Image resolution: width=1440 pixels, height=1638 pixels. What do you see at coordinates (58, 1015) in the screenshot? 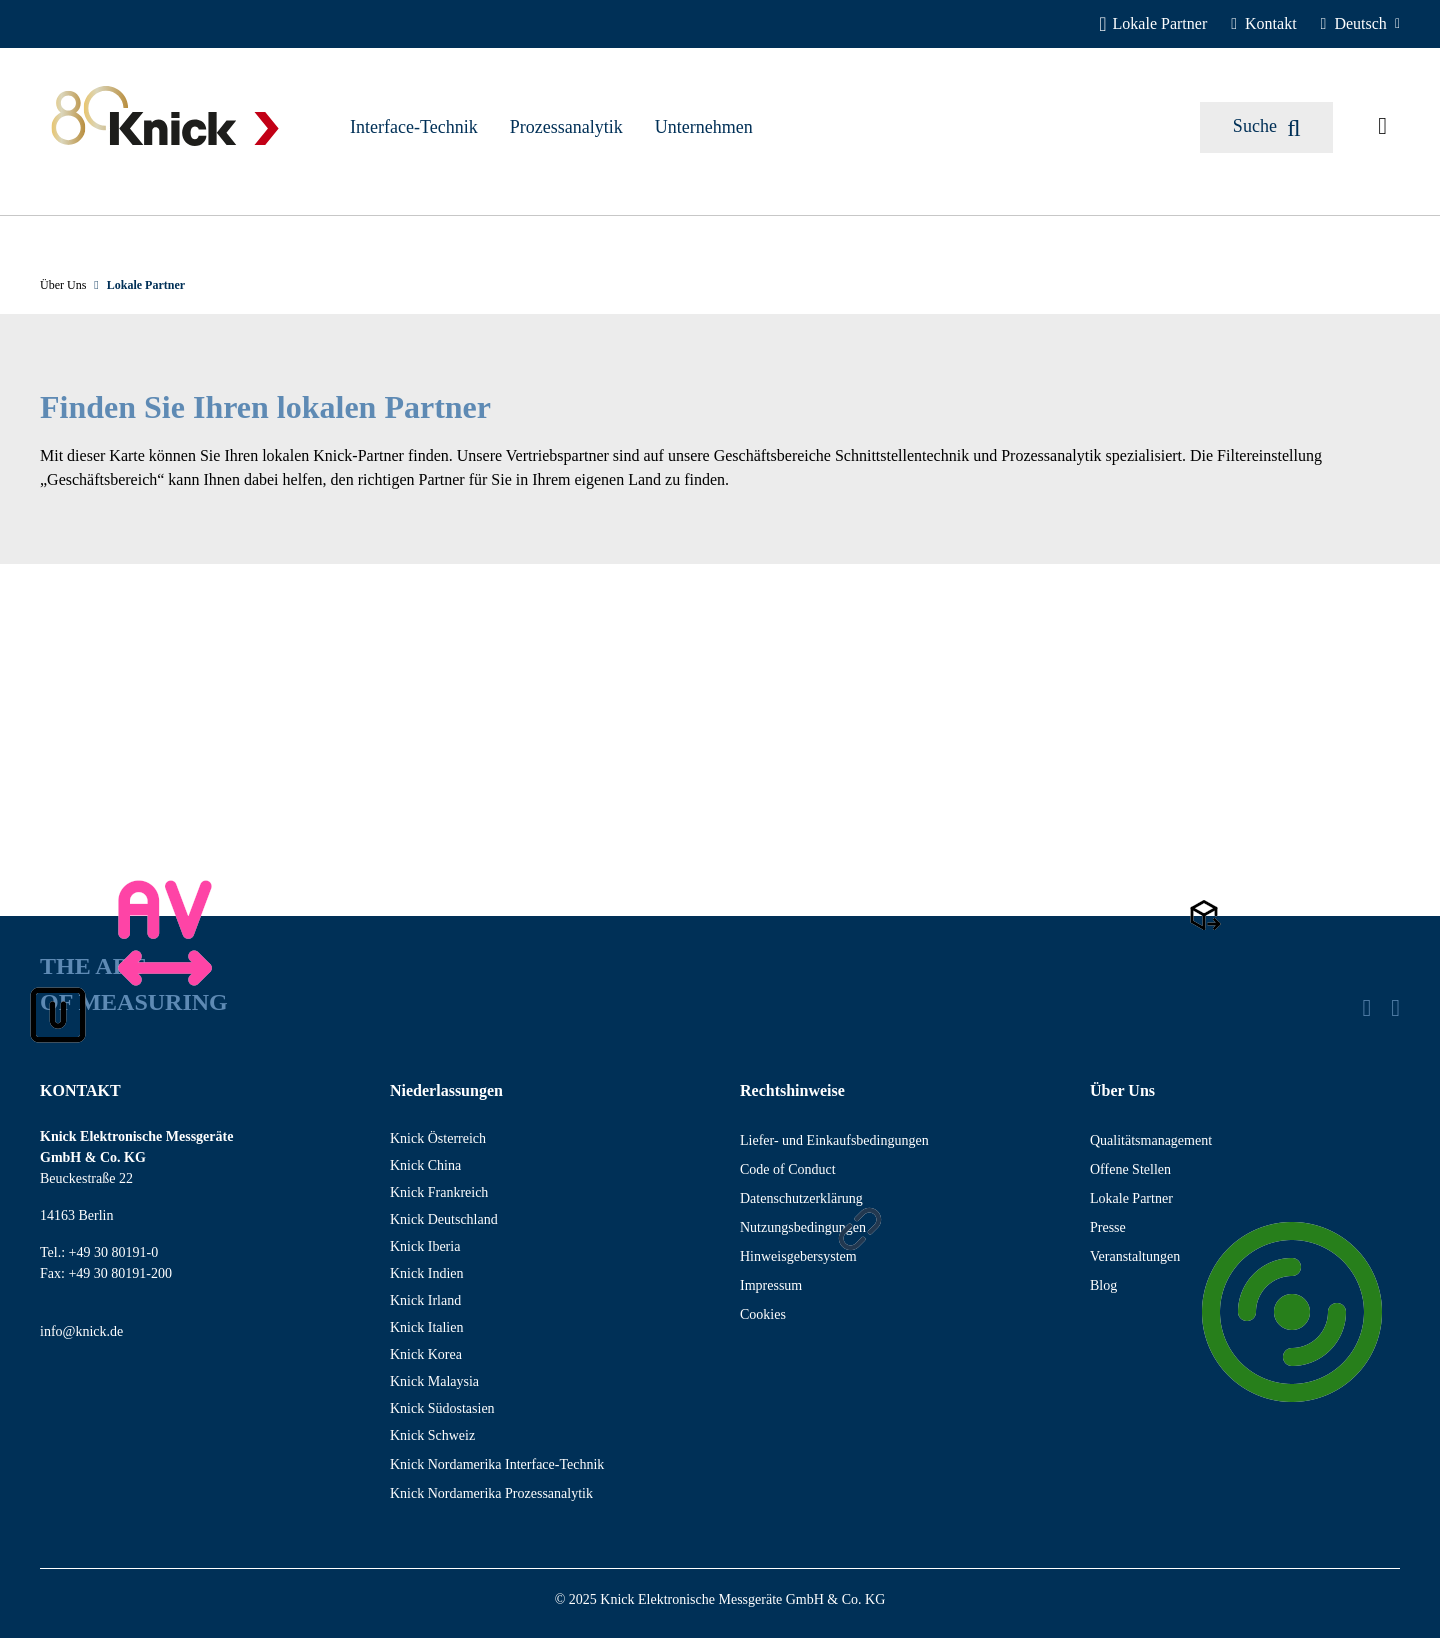
I see `indicates underline text formatting option` at bounding box center [58, 1015].